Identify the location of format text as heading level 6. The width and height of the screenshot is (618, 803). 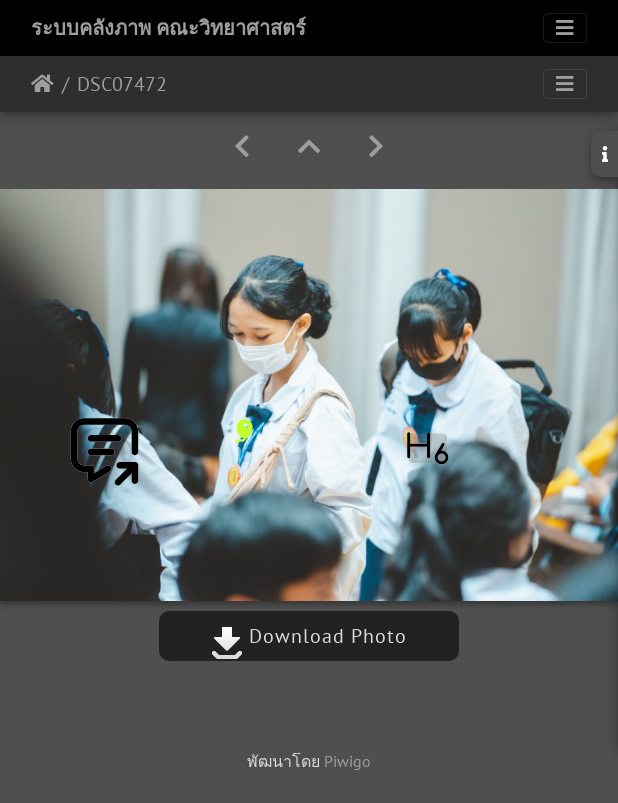
(425, 447).